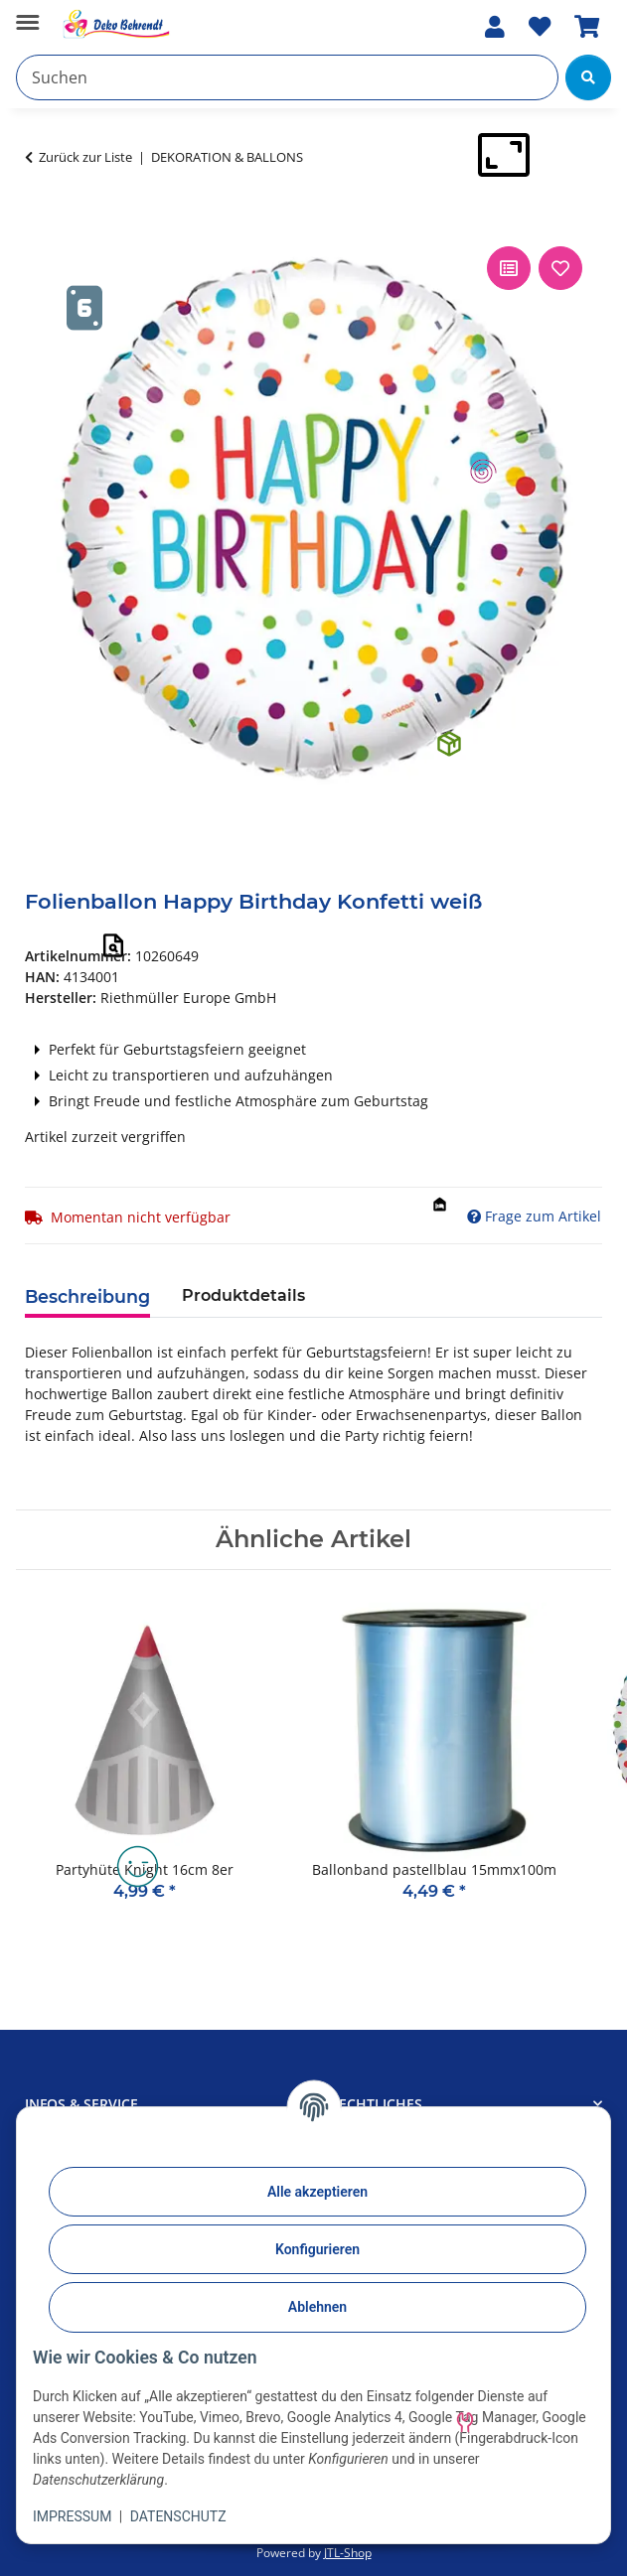  Describe the element at coordinates (113, 945) in the screenshot. I see `search within a document` at that location.